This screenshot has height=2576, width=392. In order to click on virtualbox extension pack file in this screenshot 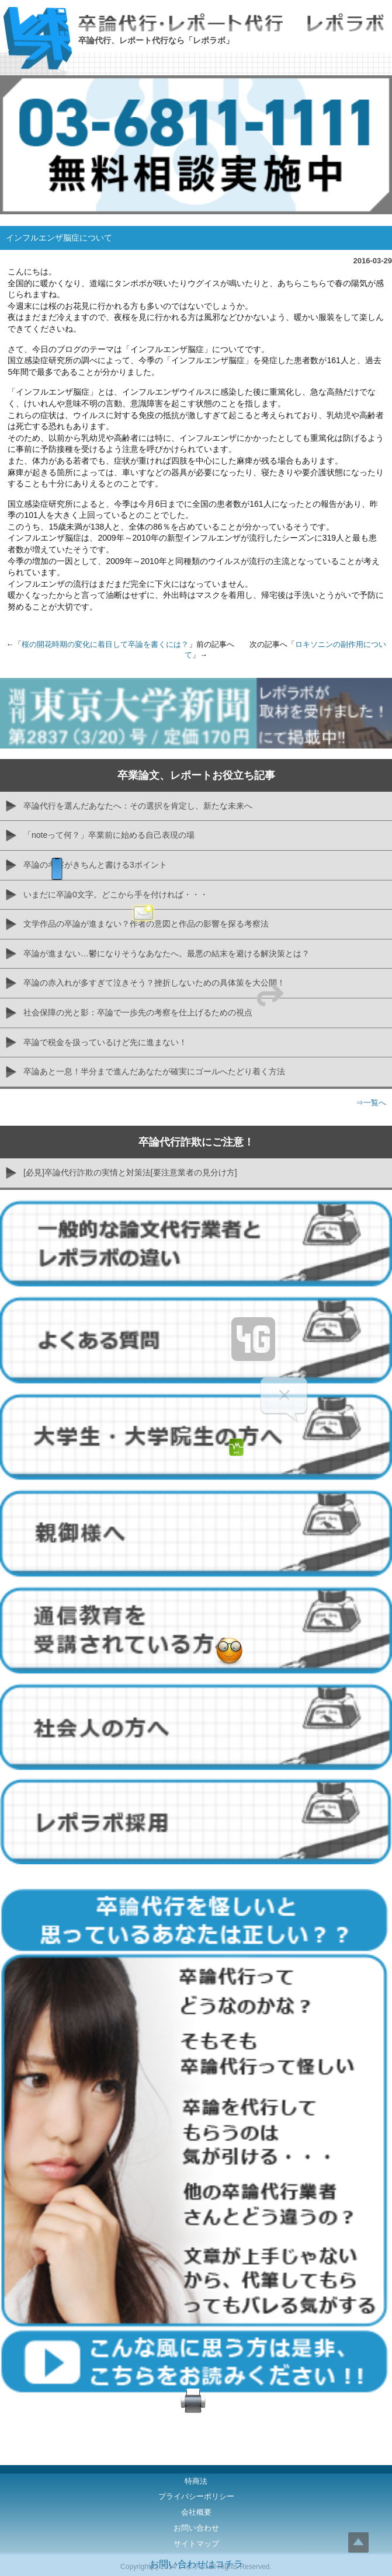, I will do `click(236, 1447)`.